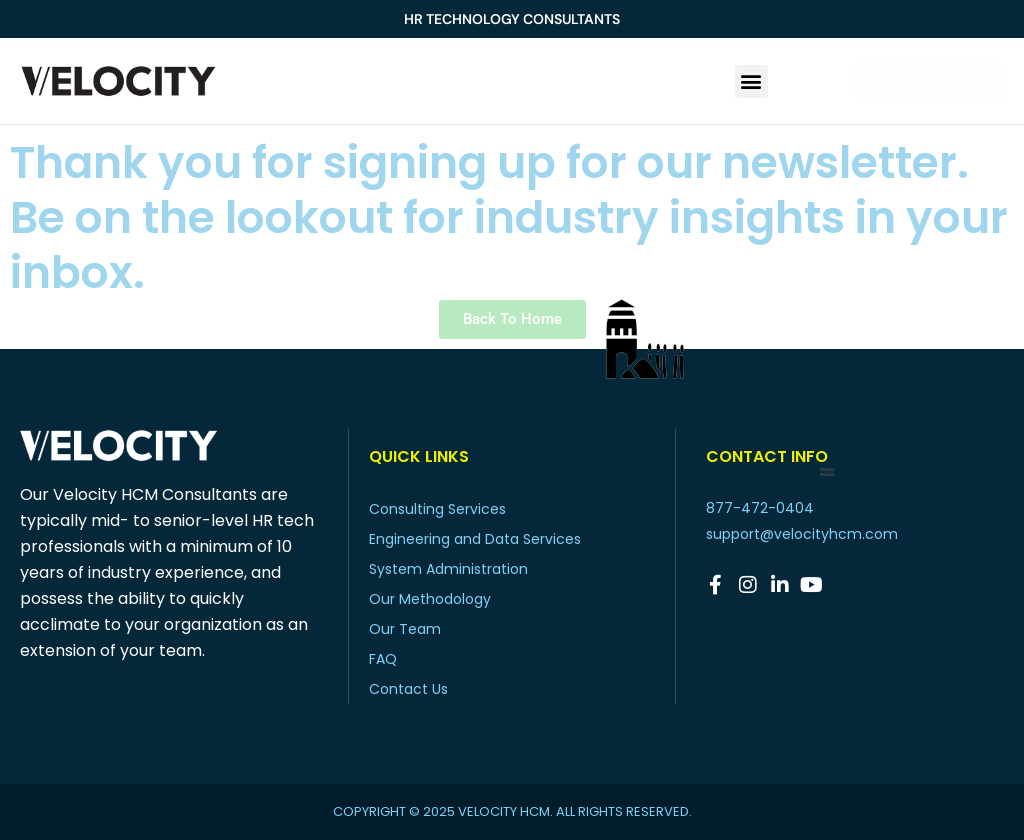 This screenshot has width=1024, height=840. I want to click on granary or grain storage building in a farming game, so click(645, 337).